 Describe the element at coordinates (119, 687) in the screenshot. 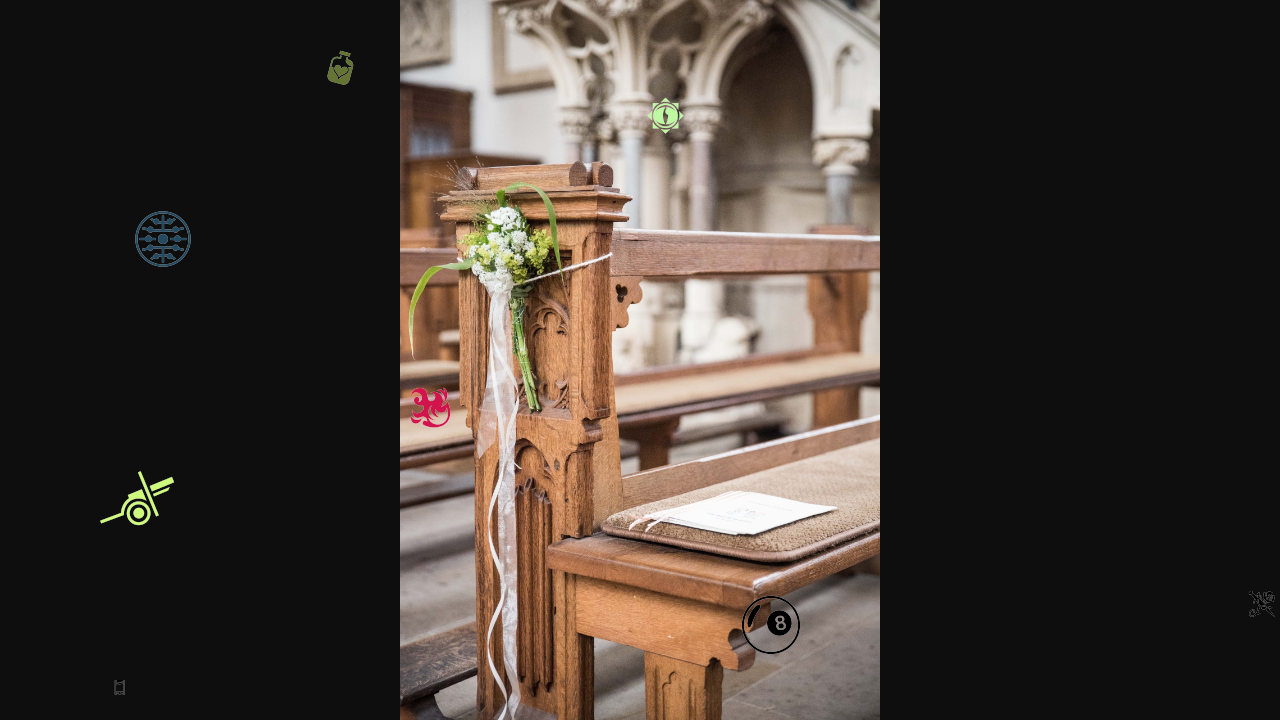

I see `execute or delete an item permanently` at that location.